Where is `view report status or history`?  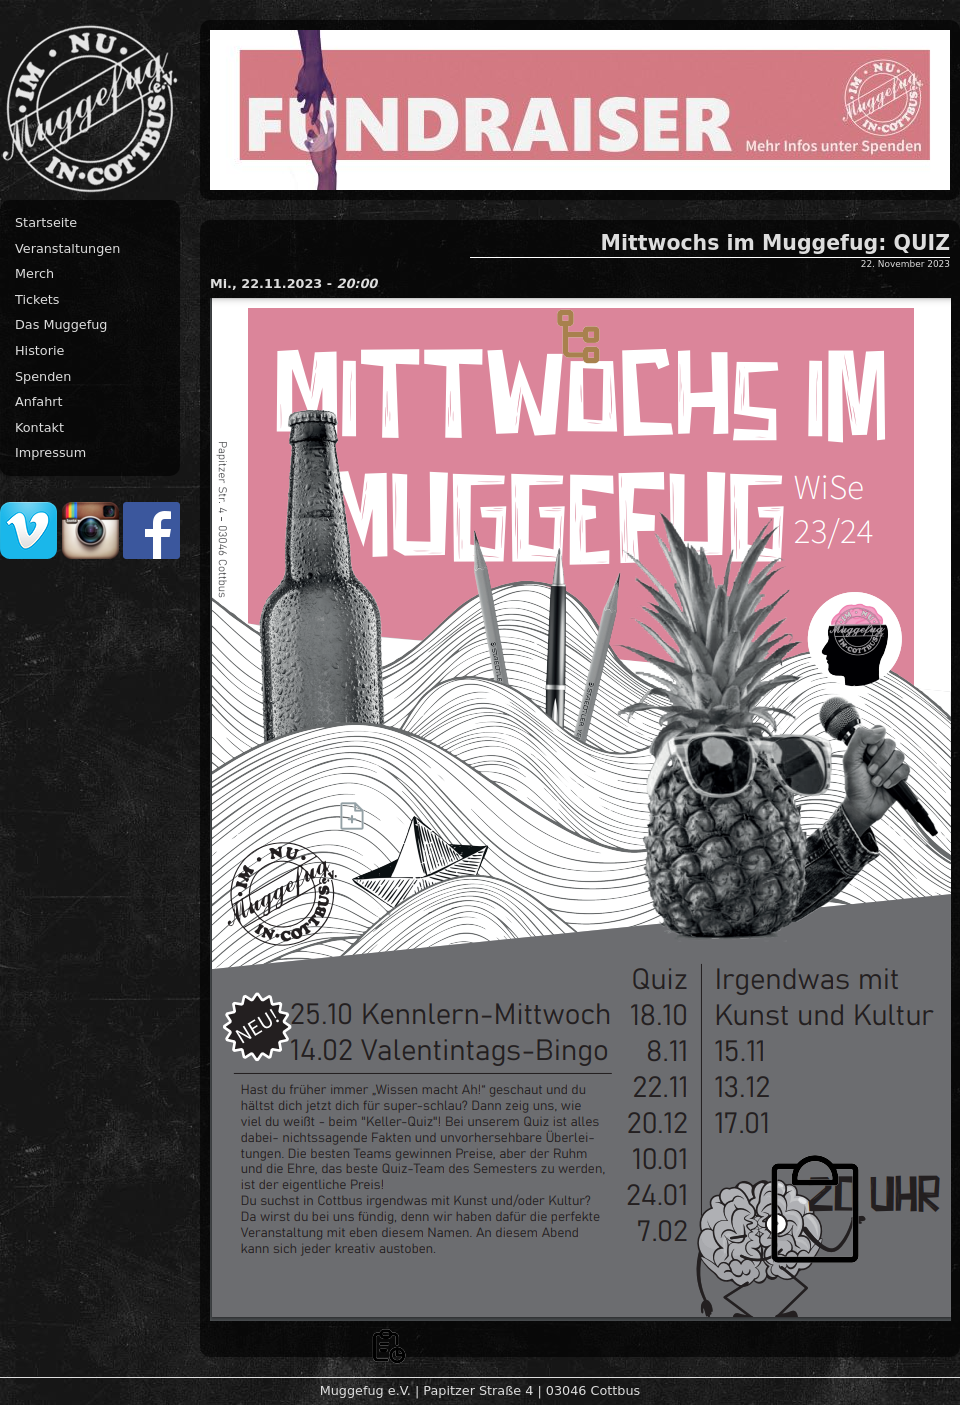
view report status or history is located at coordinates (387, 1345).